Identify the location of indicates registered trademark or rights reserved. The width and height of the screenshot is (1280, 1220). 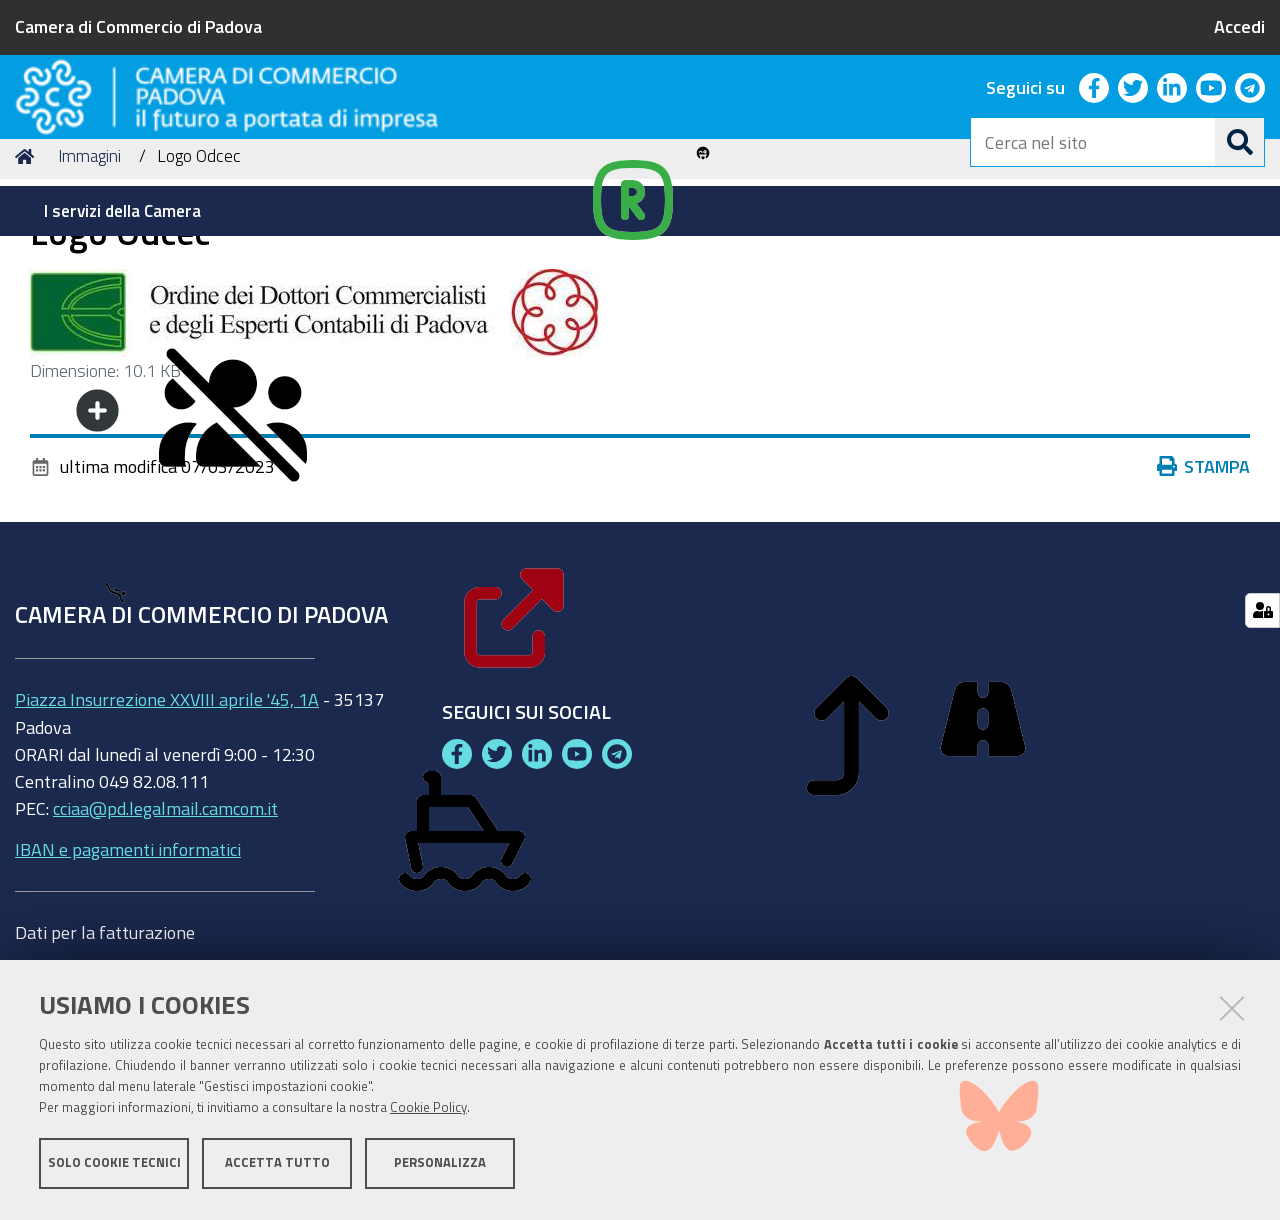
(633, 200).